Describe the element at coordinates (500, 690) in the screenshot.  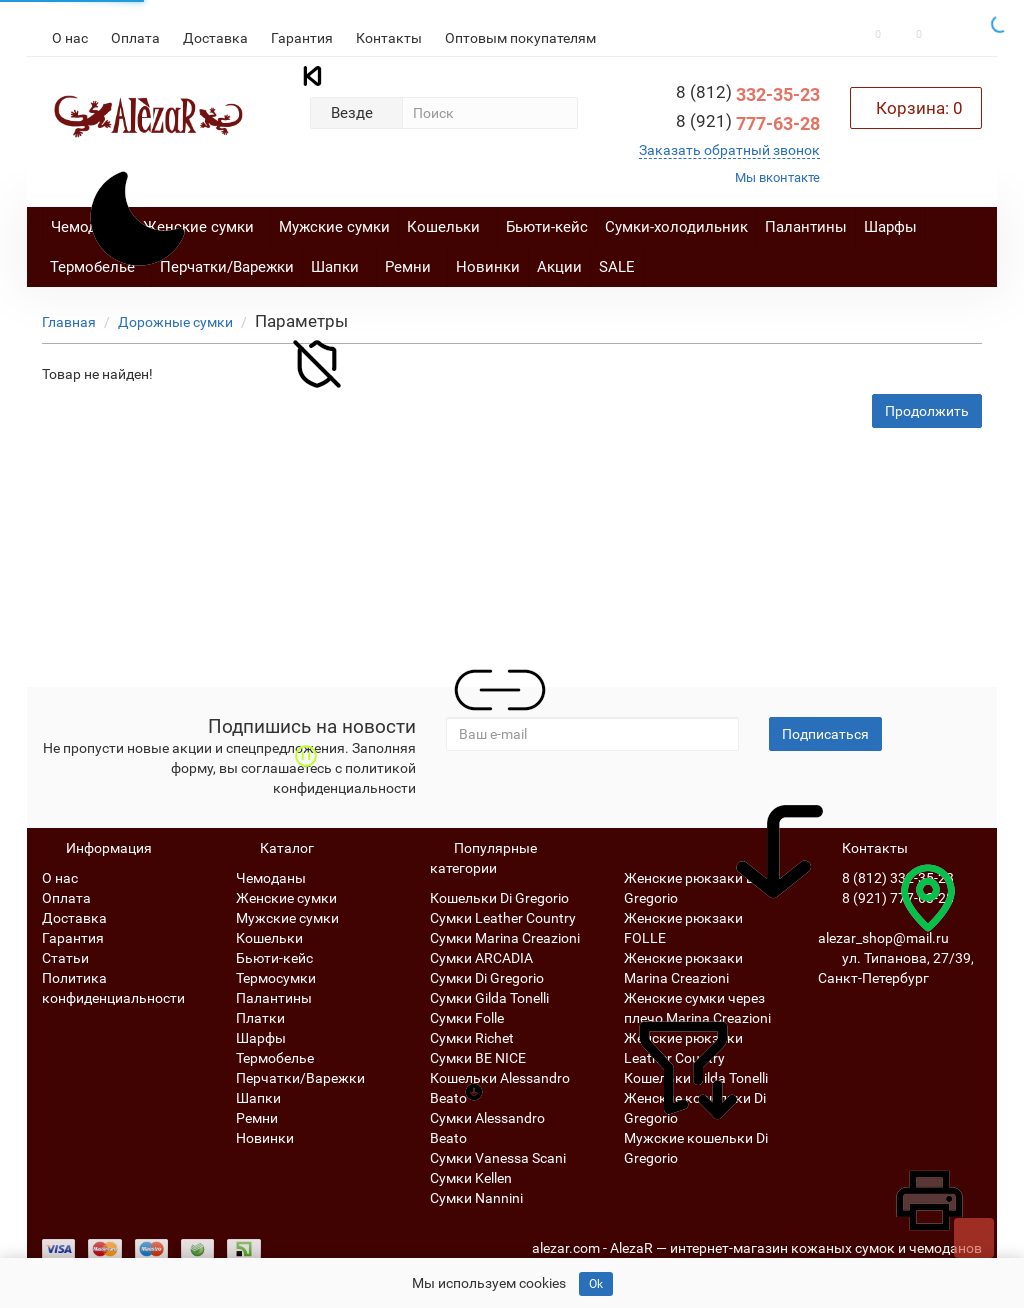
I see `copy or share a link` at that location.